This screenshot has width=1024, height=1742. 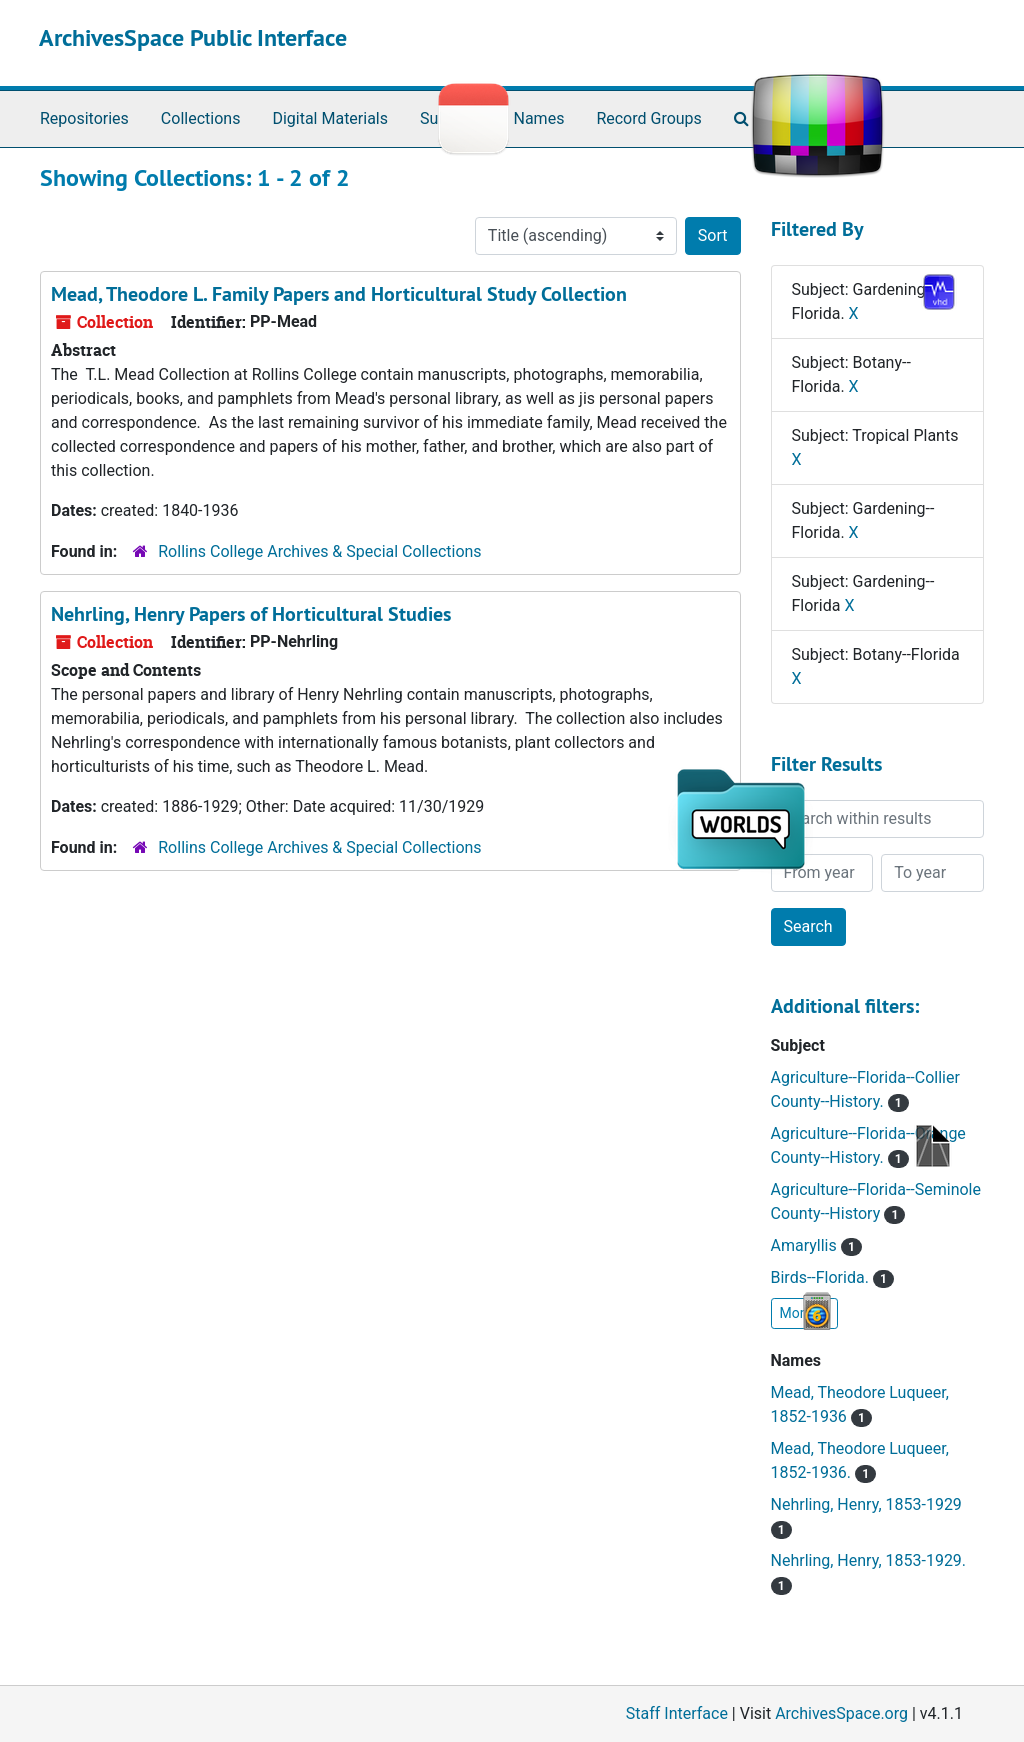 I want to click on open a VirtualBox virtual hard disk file, so click(x=939, y=292).